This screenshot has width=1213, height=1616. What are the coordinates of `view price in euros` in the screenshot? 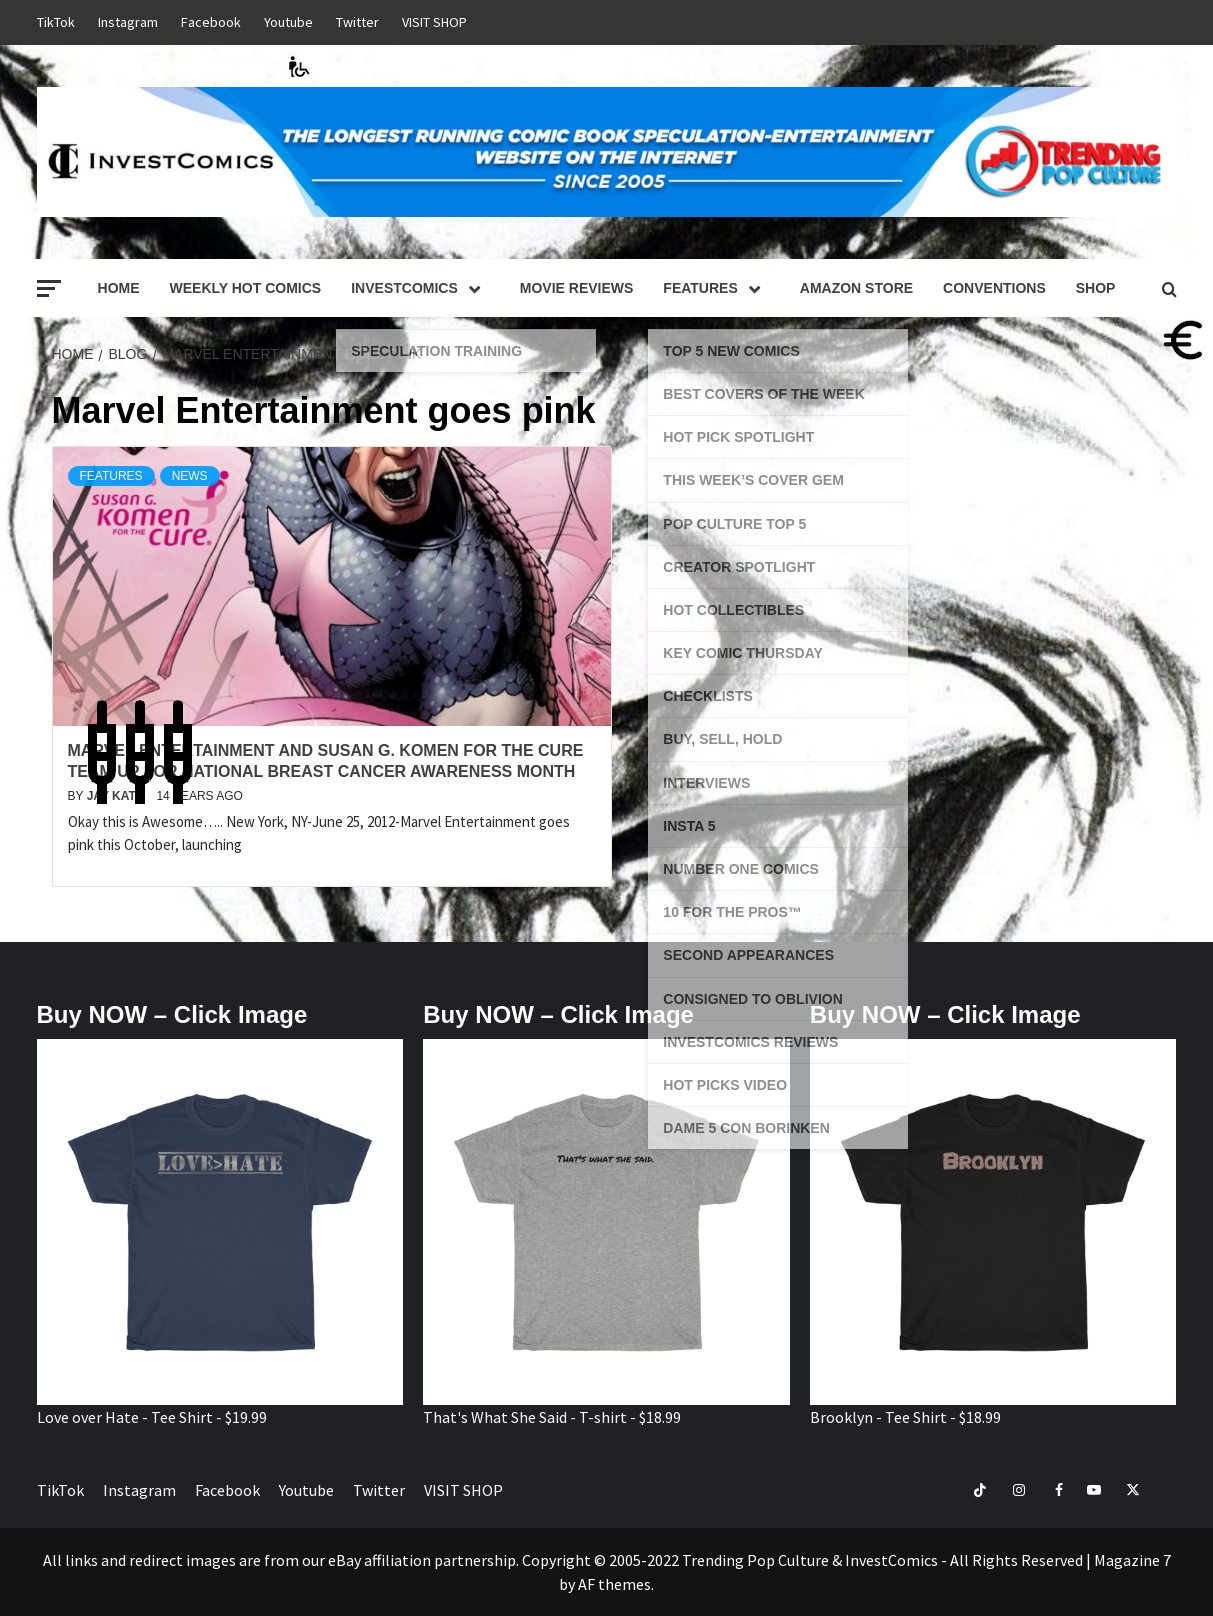 It's located at (1184, 340).